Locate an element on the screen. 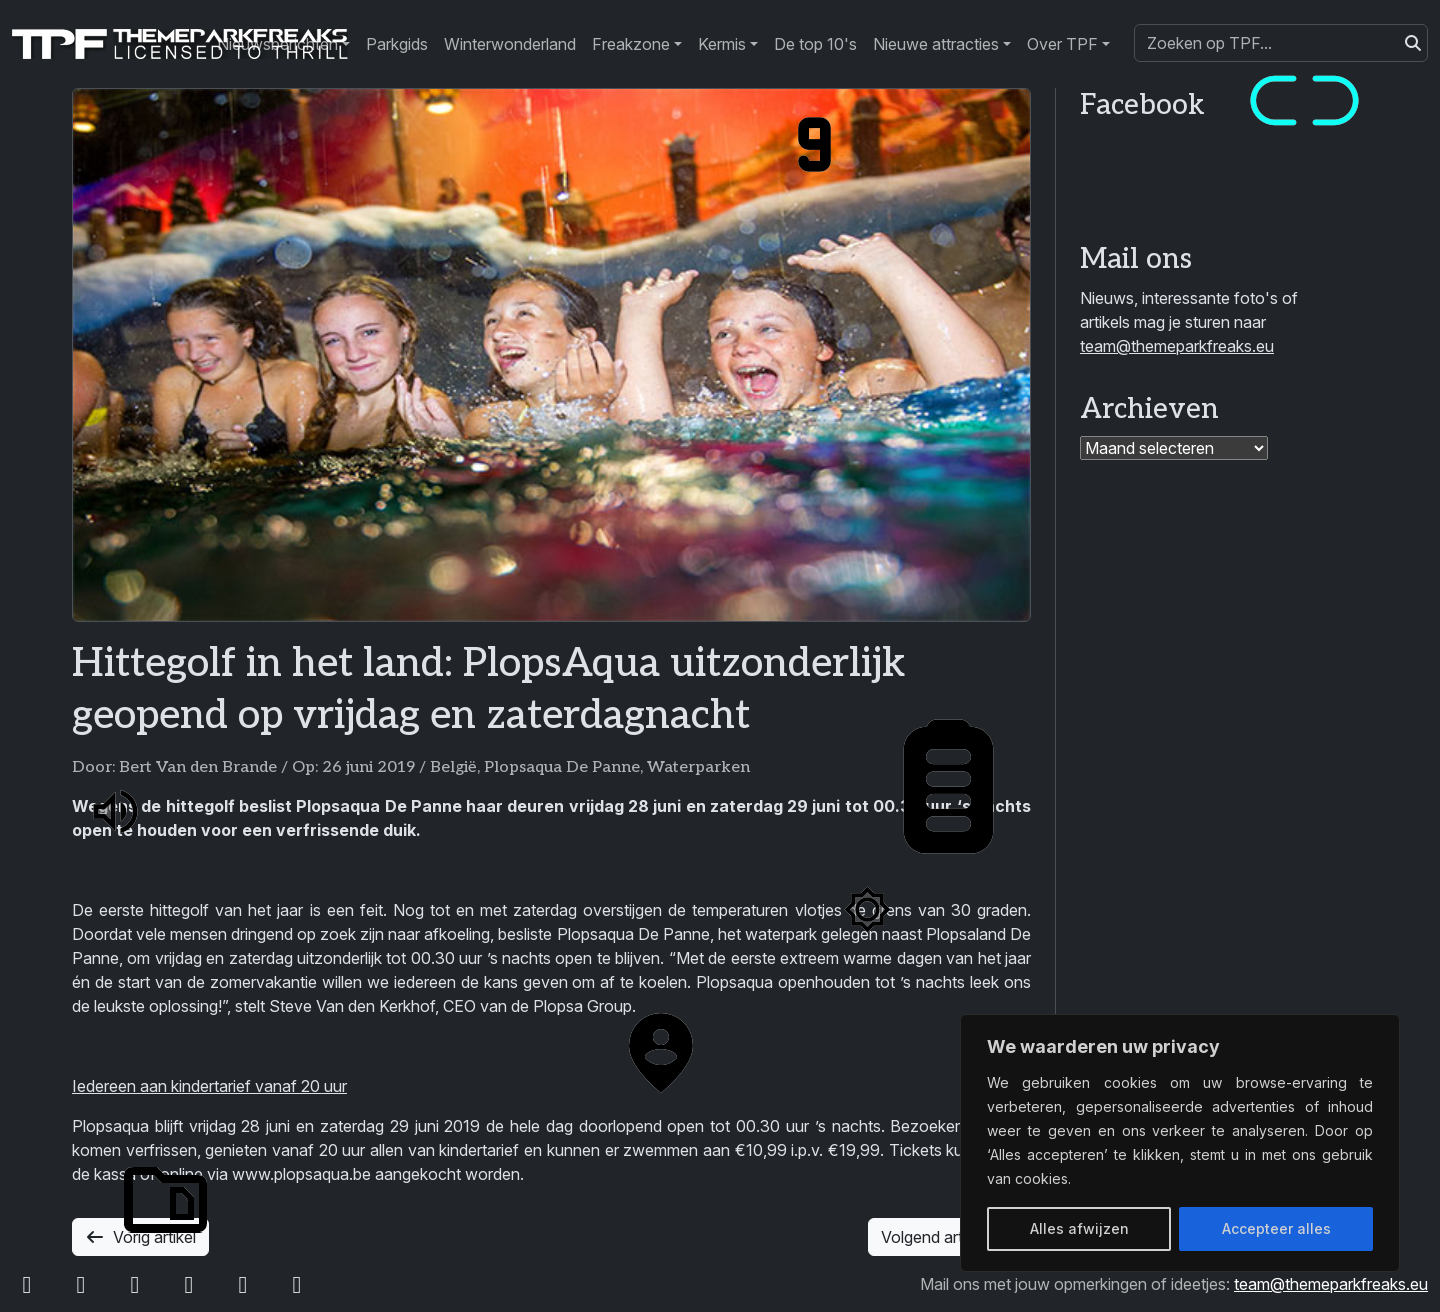 The width and height of the screenshot is (1440, 1312). unlink or break a connected item is located at coordinates (1304, 100).